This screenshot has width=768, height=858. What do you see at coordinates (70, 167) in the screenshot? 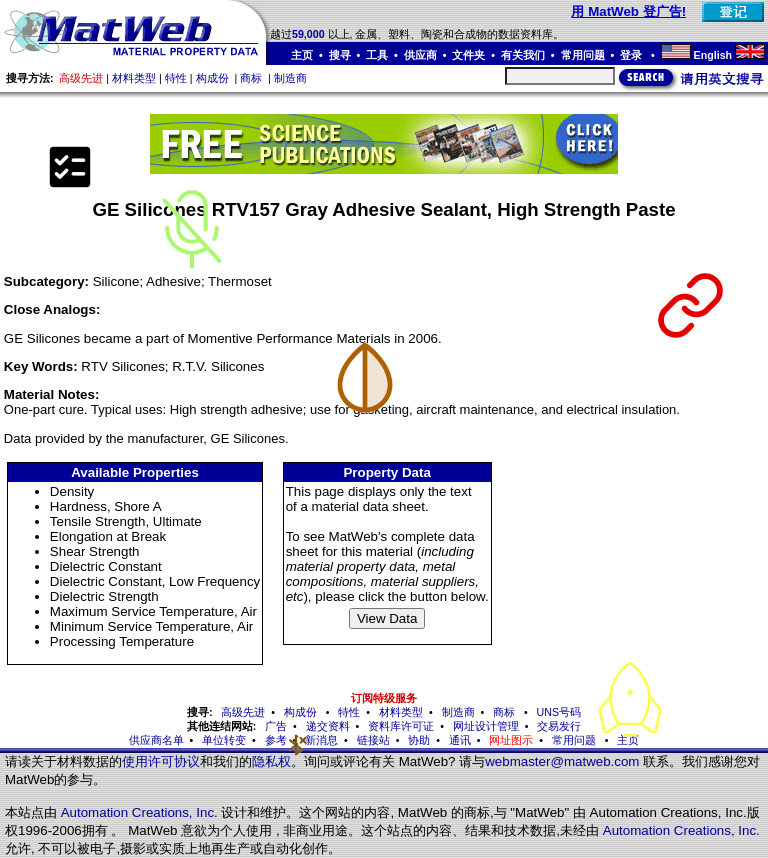
I see `view completed tasks or checklist` at bounding box center [70, 167].